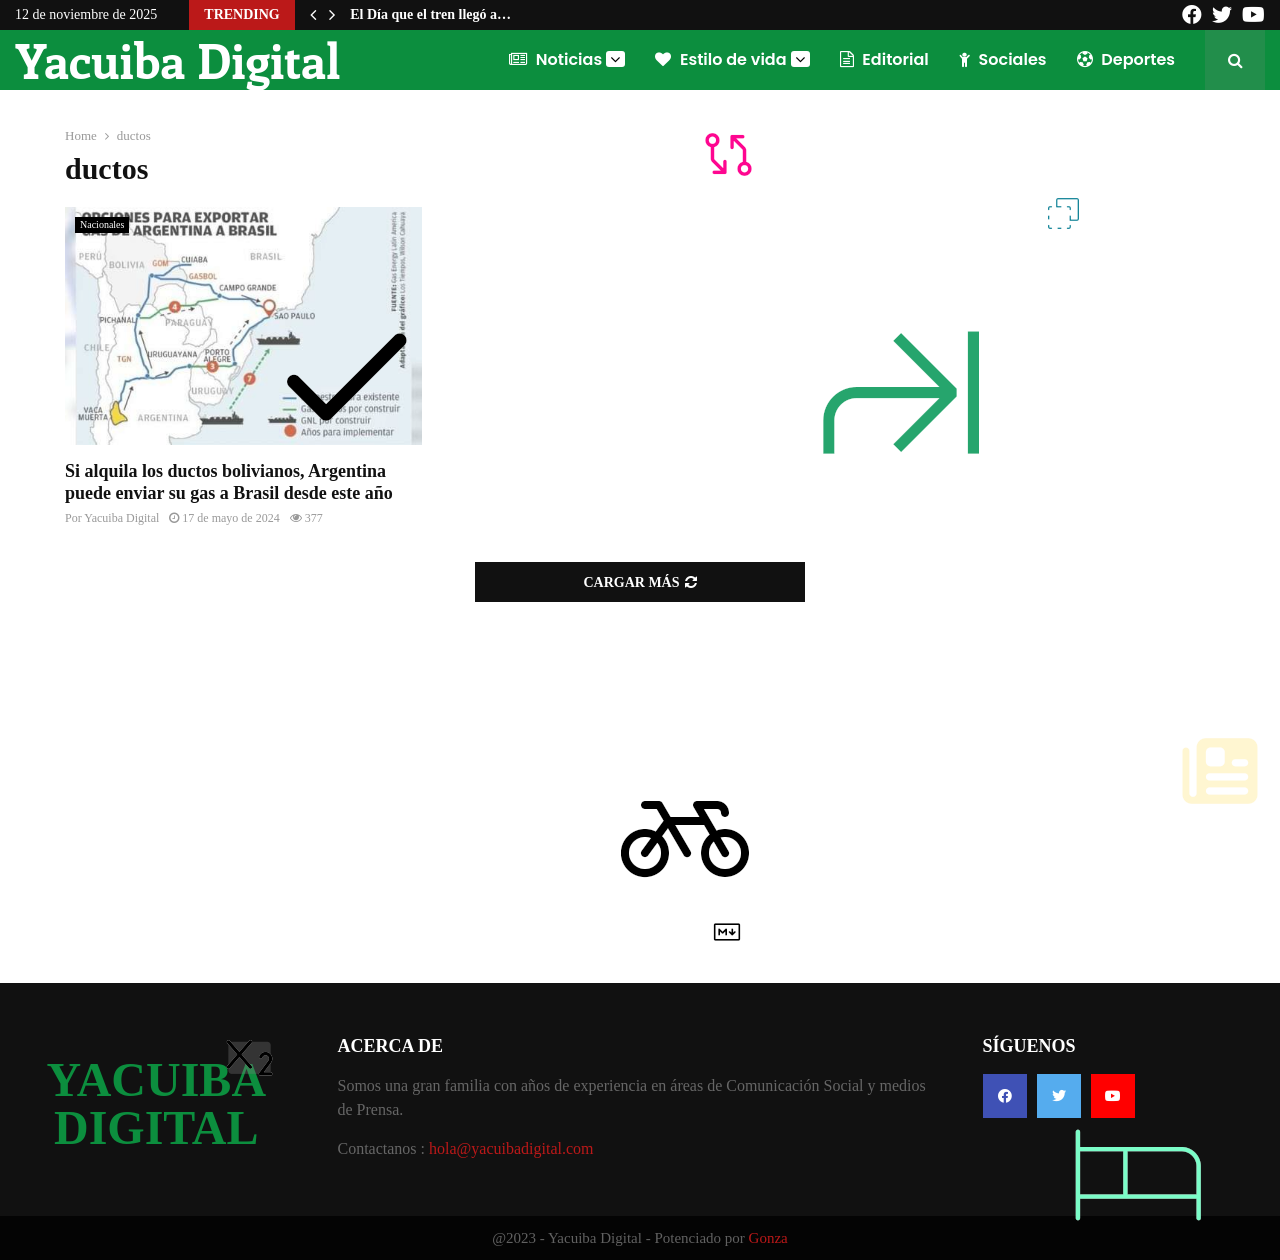 The height and width of the screenshot is (1260, 1280). I want to click on move cursor to next tab stop, so click(890, 387).